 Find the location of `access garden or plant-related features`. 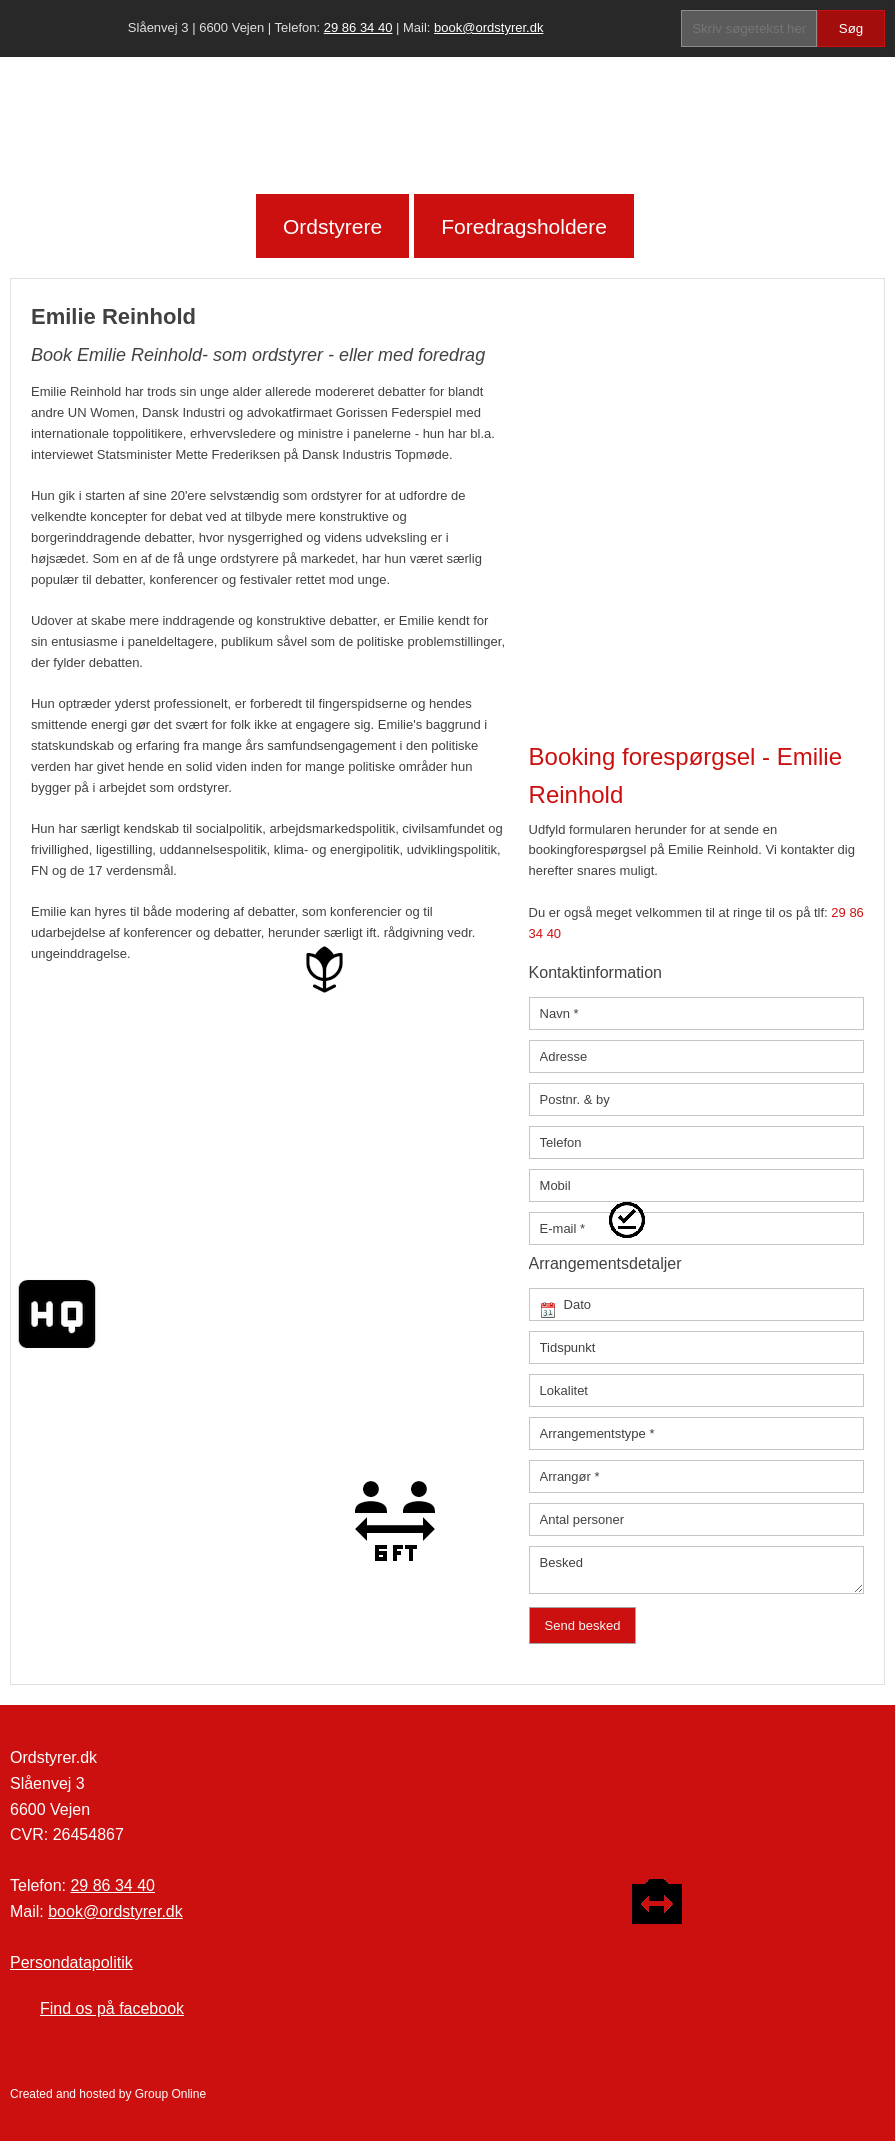

access garden or plant-related features is located at coordinates (324, 969).